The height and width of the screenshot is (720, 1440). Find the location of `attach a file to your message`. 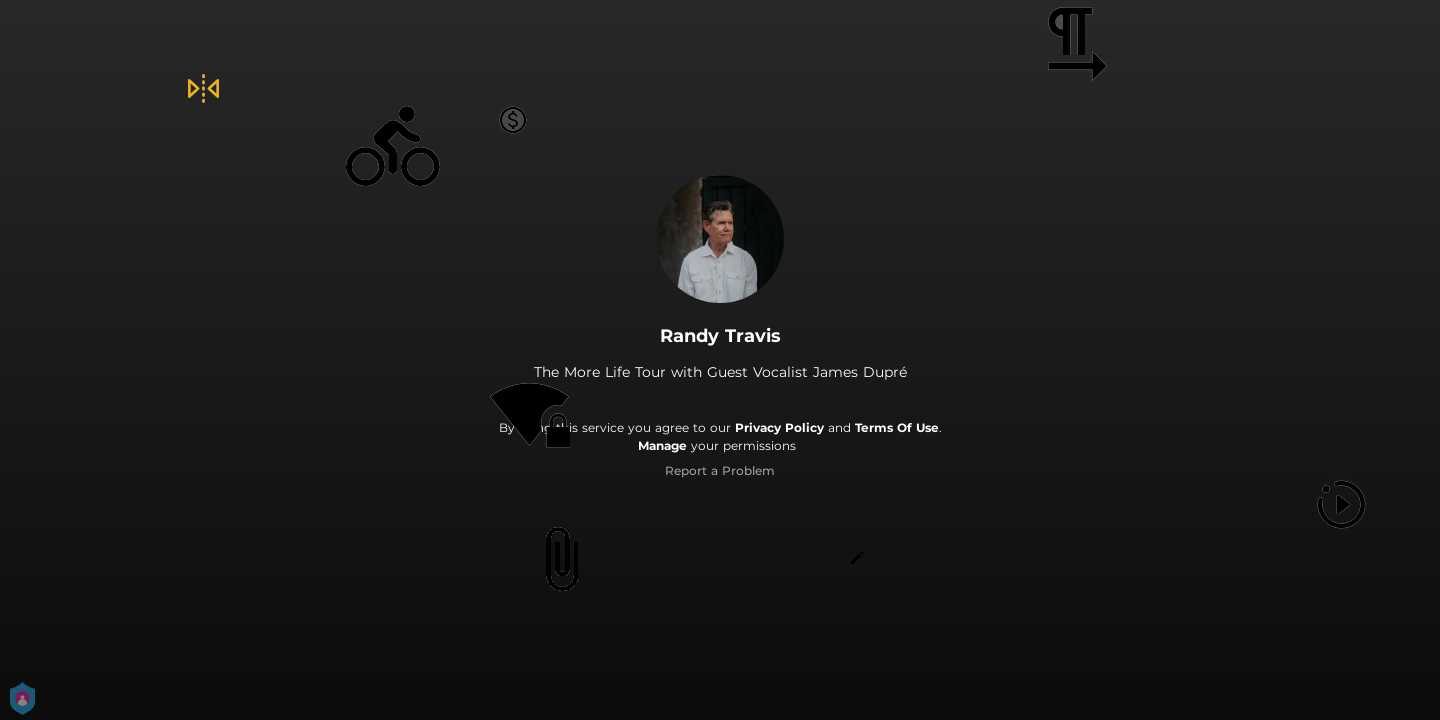

attach a file to your message is located at coordinates (561, 559).